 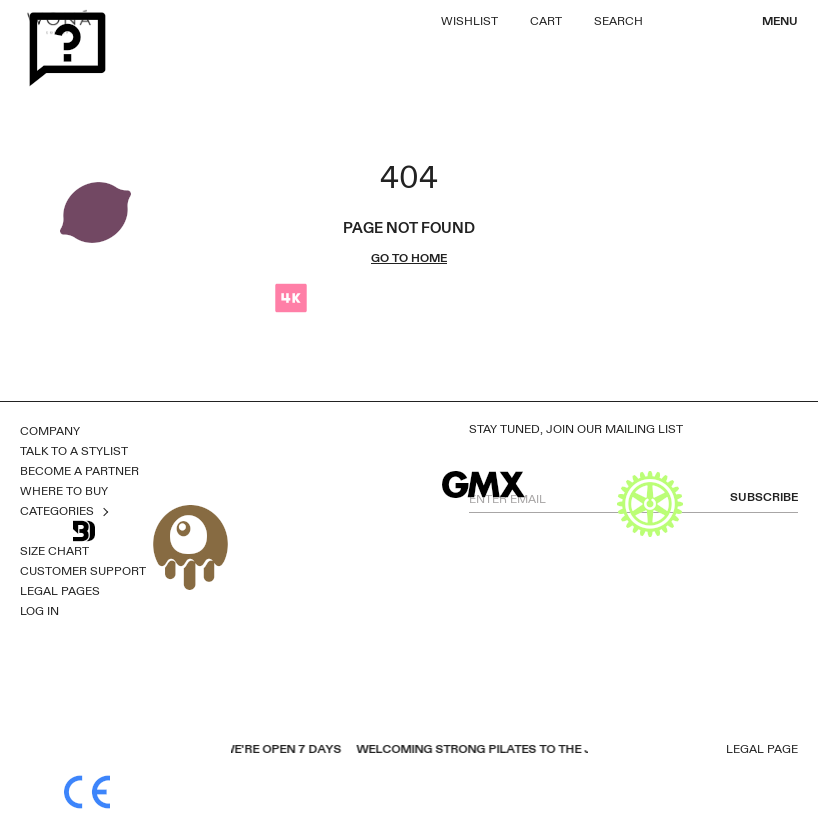 I want to click on indicates 4k video quality available, so click(x=291, y=298).